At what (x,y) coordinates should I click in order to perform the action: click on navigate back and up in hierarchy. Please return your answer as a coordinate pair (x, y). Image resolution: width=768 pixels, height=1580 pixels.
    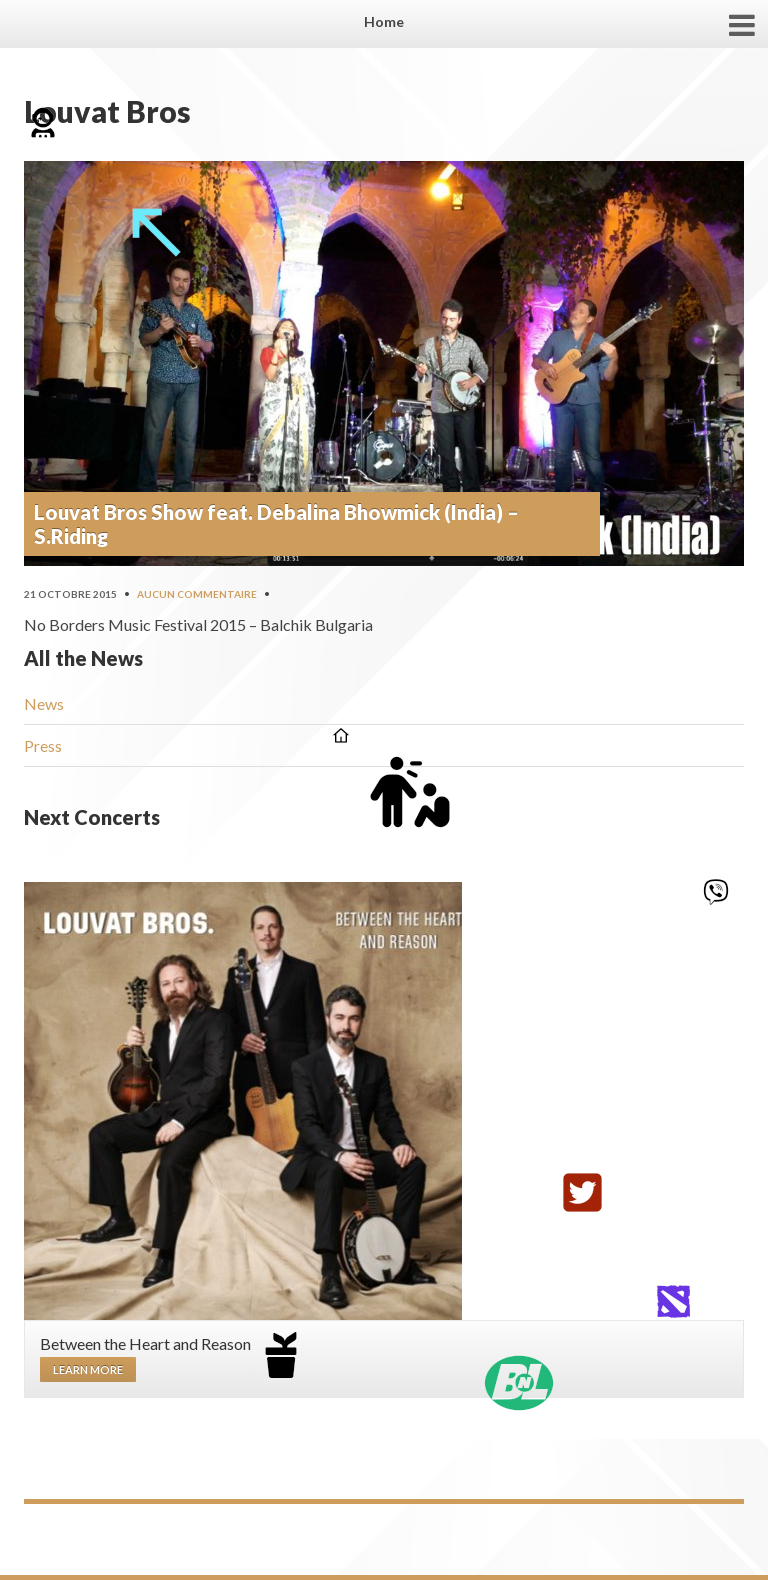
    Looking at the image, I should click on (155, 231).